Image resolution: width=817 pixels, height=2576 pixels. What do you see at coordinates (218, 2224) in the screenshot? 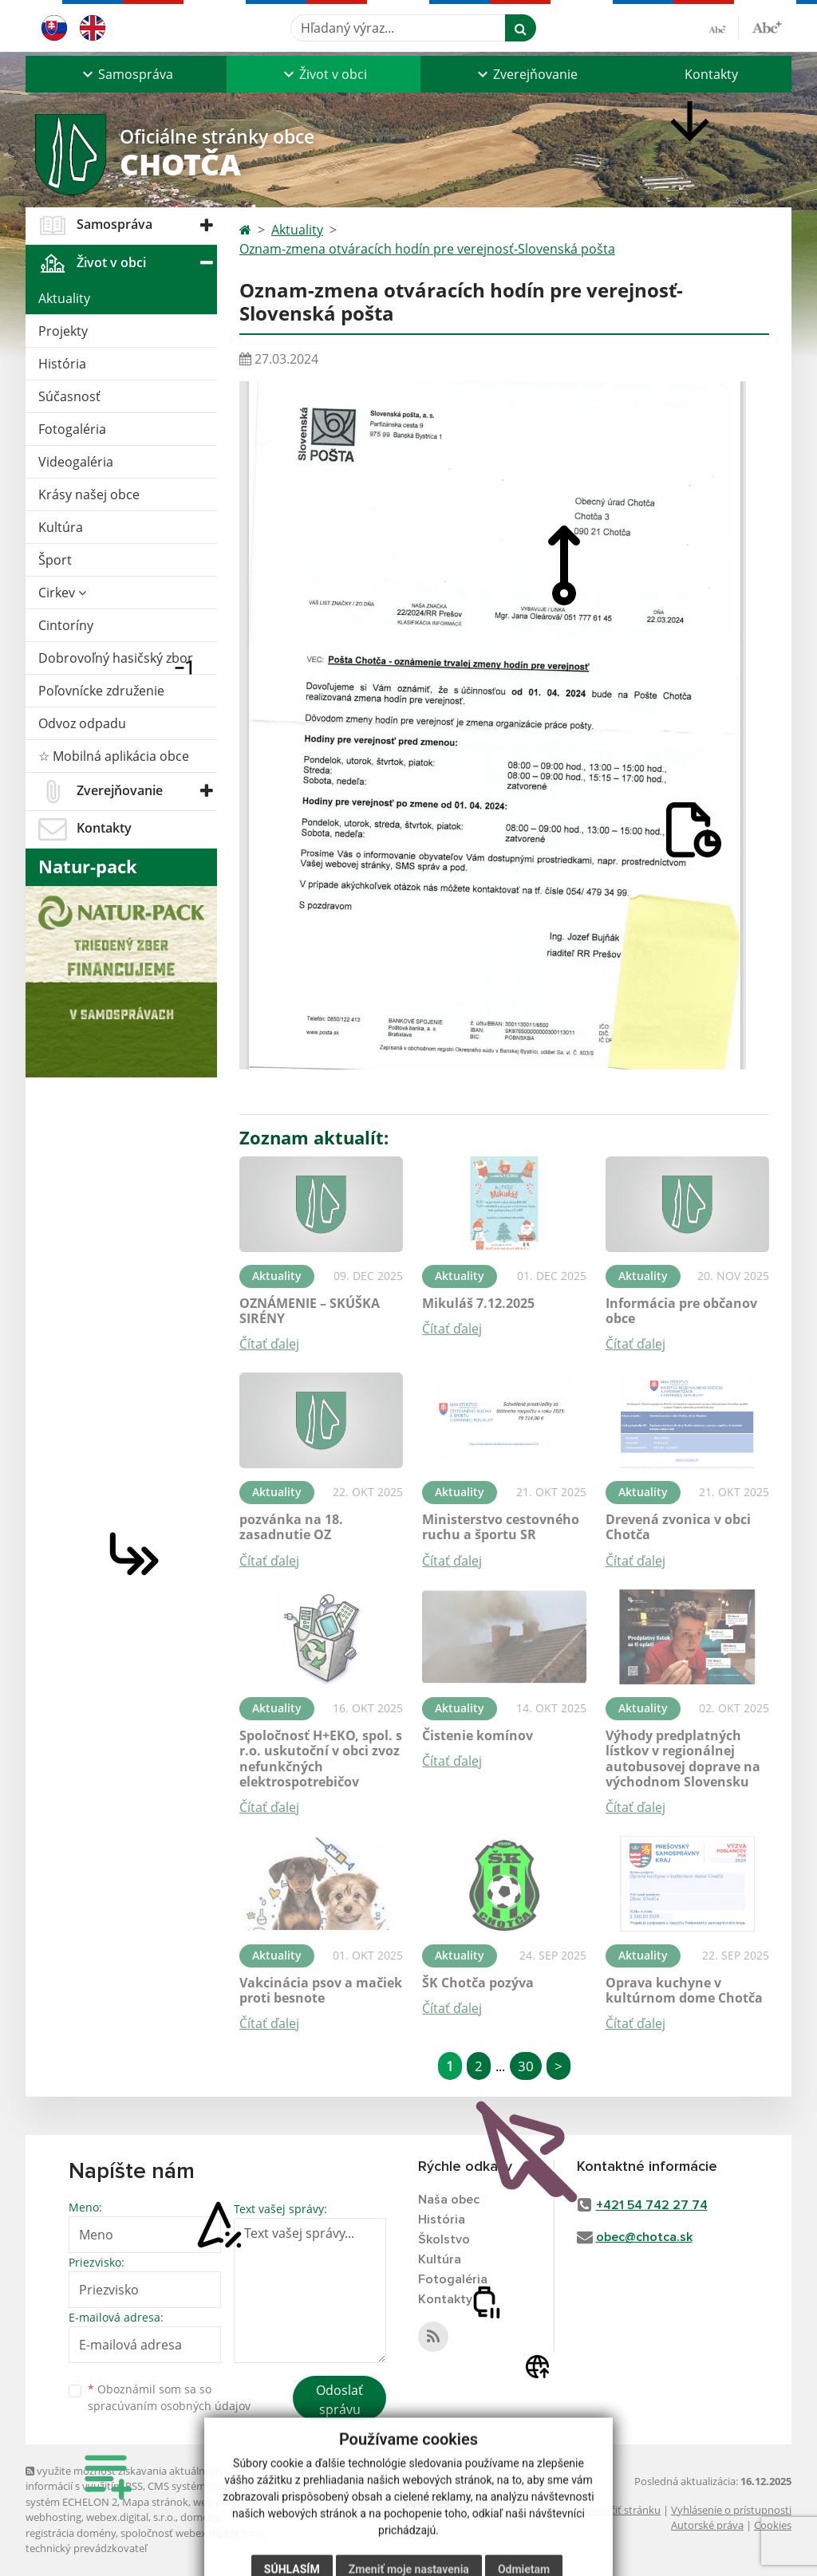
I see `view discounted or sale locations nearby` at bounding box center [218, 2224].